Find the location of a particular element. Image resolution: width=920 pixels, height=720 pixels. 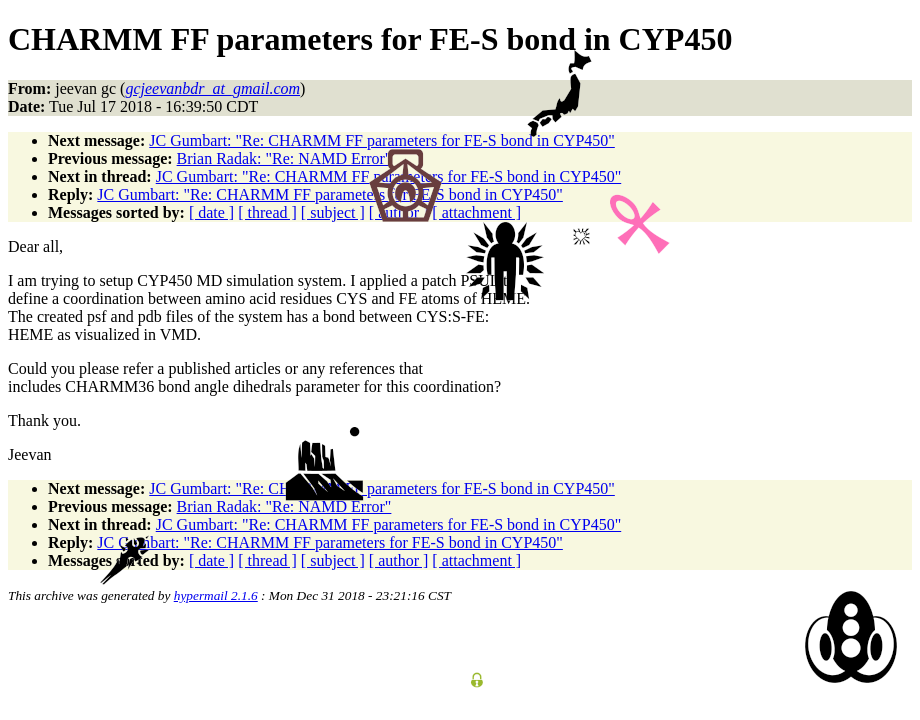

indicates a favorite or loved item is located at coordinates (581, 236).